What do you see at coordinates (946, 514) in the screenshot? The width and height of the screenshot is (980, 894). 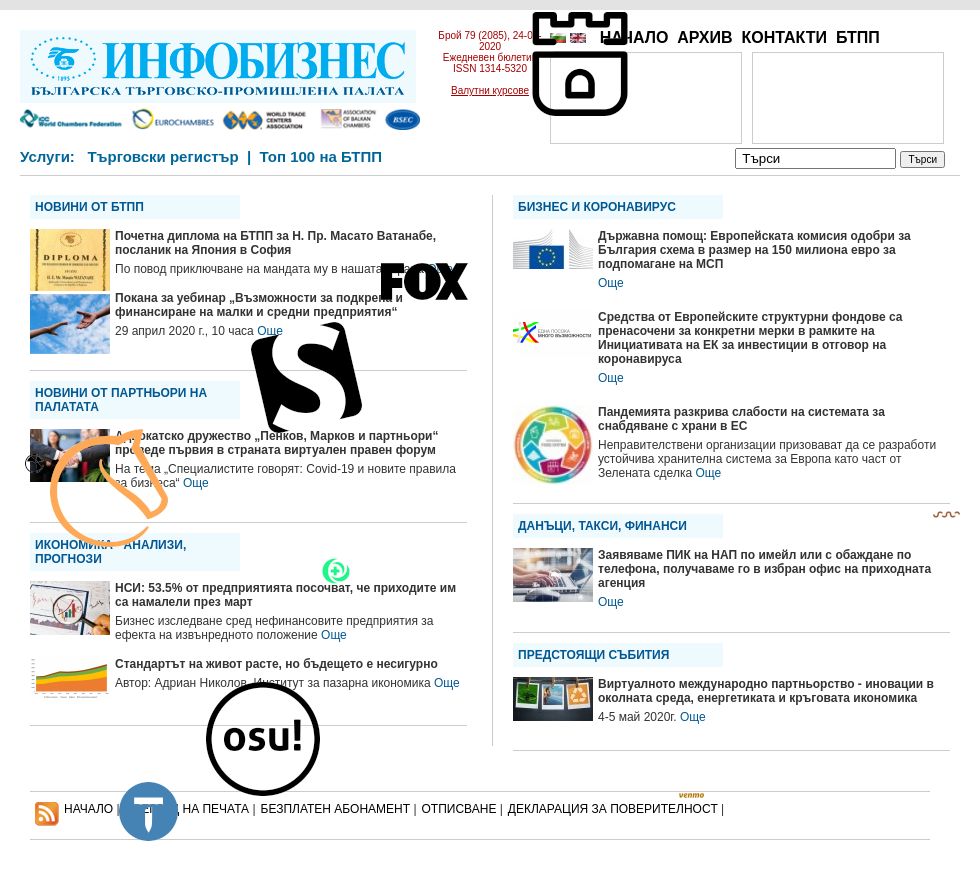 I see `SWR (stale-while-revalidate) library logo` at bounding box center [946, 514].